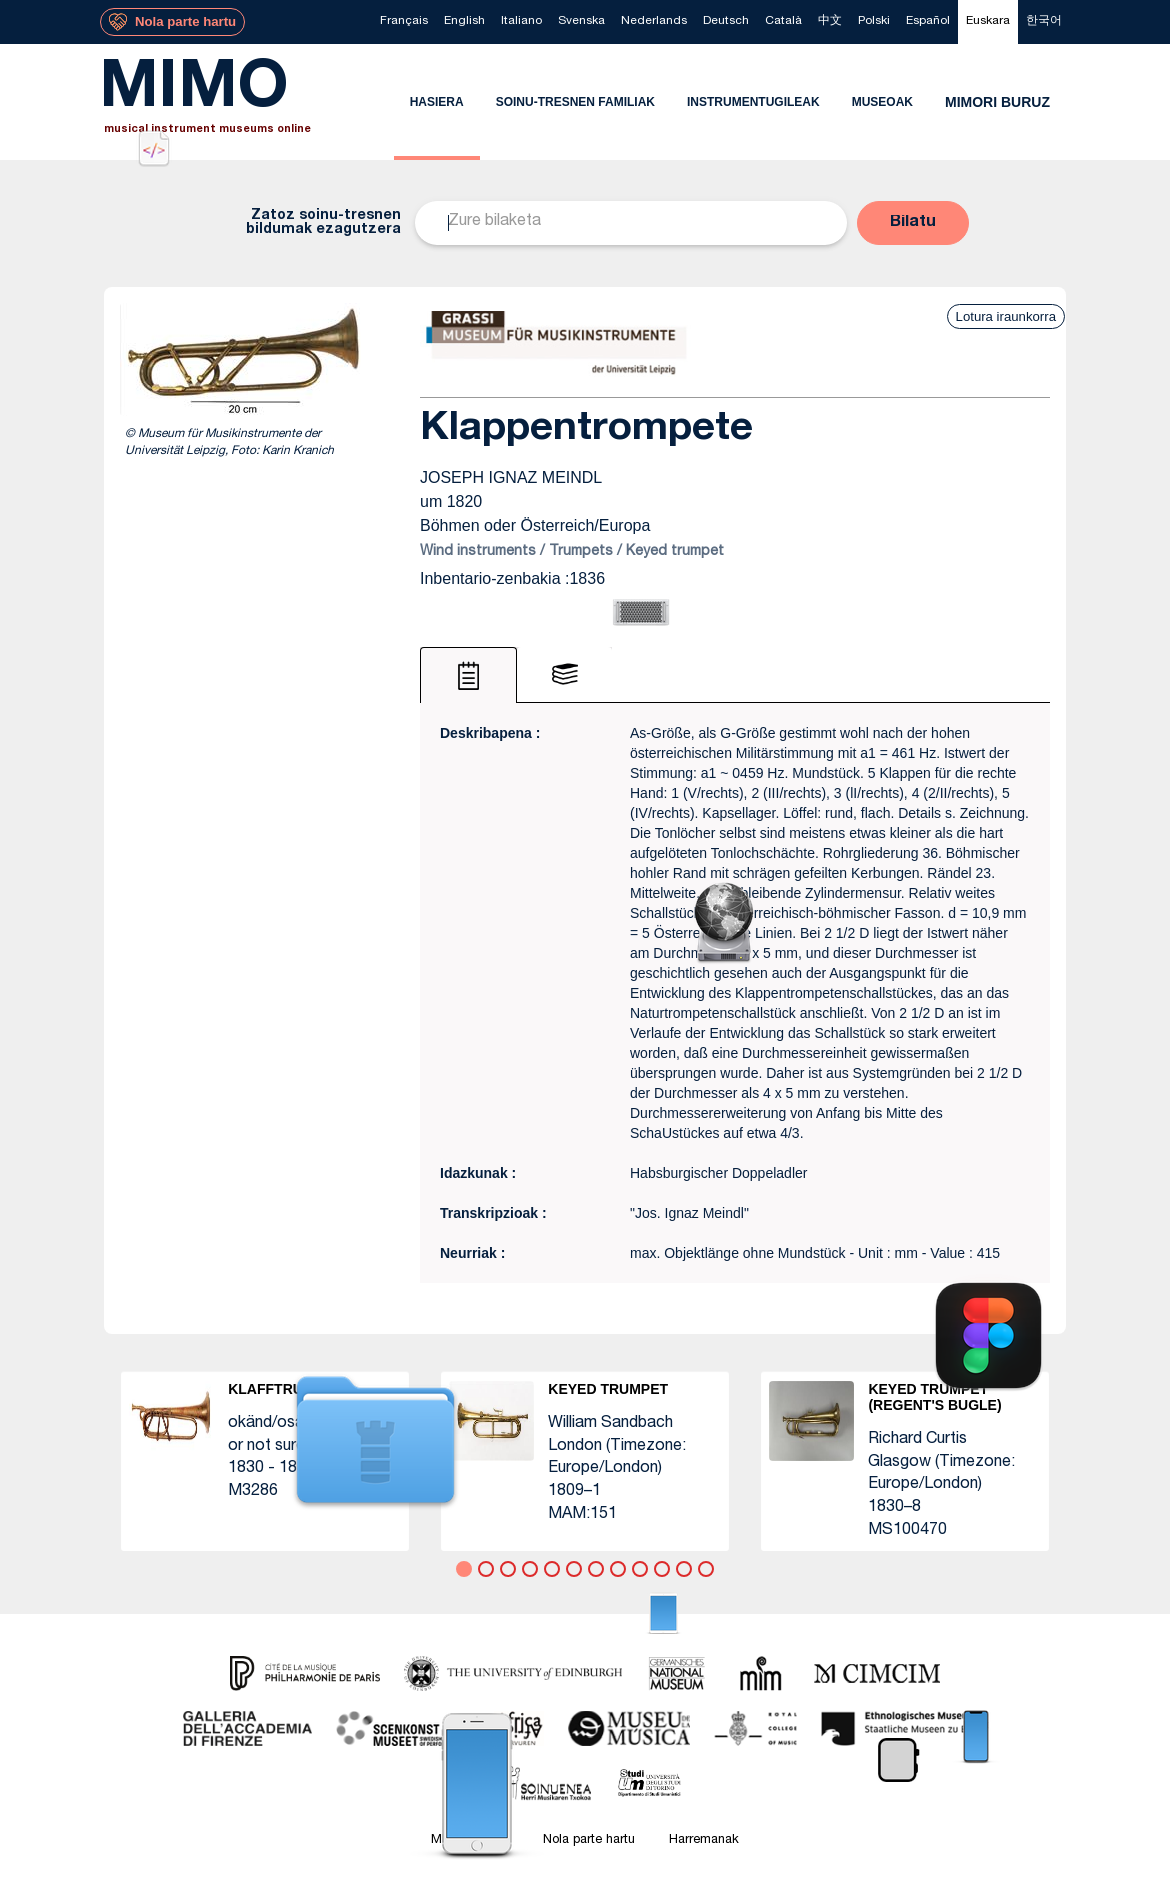 The image size is (1170, 1883). What do you see at coordinates (375, 1439) in the screenshot?
I see `open Intego security software folder` at bounding box center [375, 1439].